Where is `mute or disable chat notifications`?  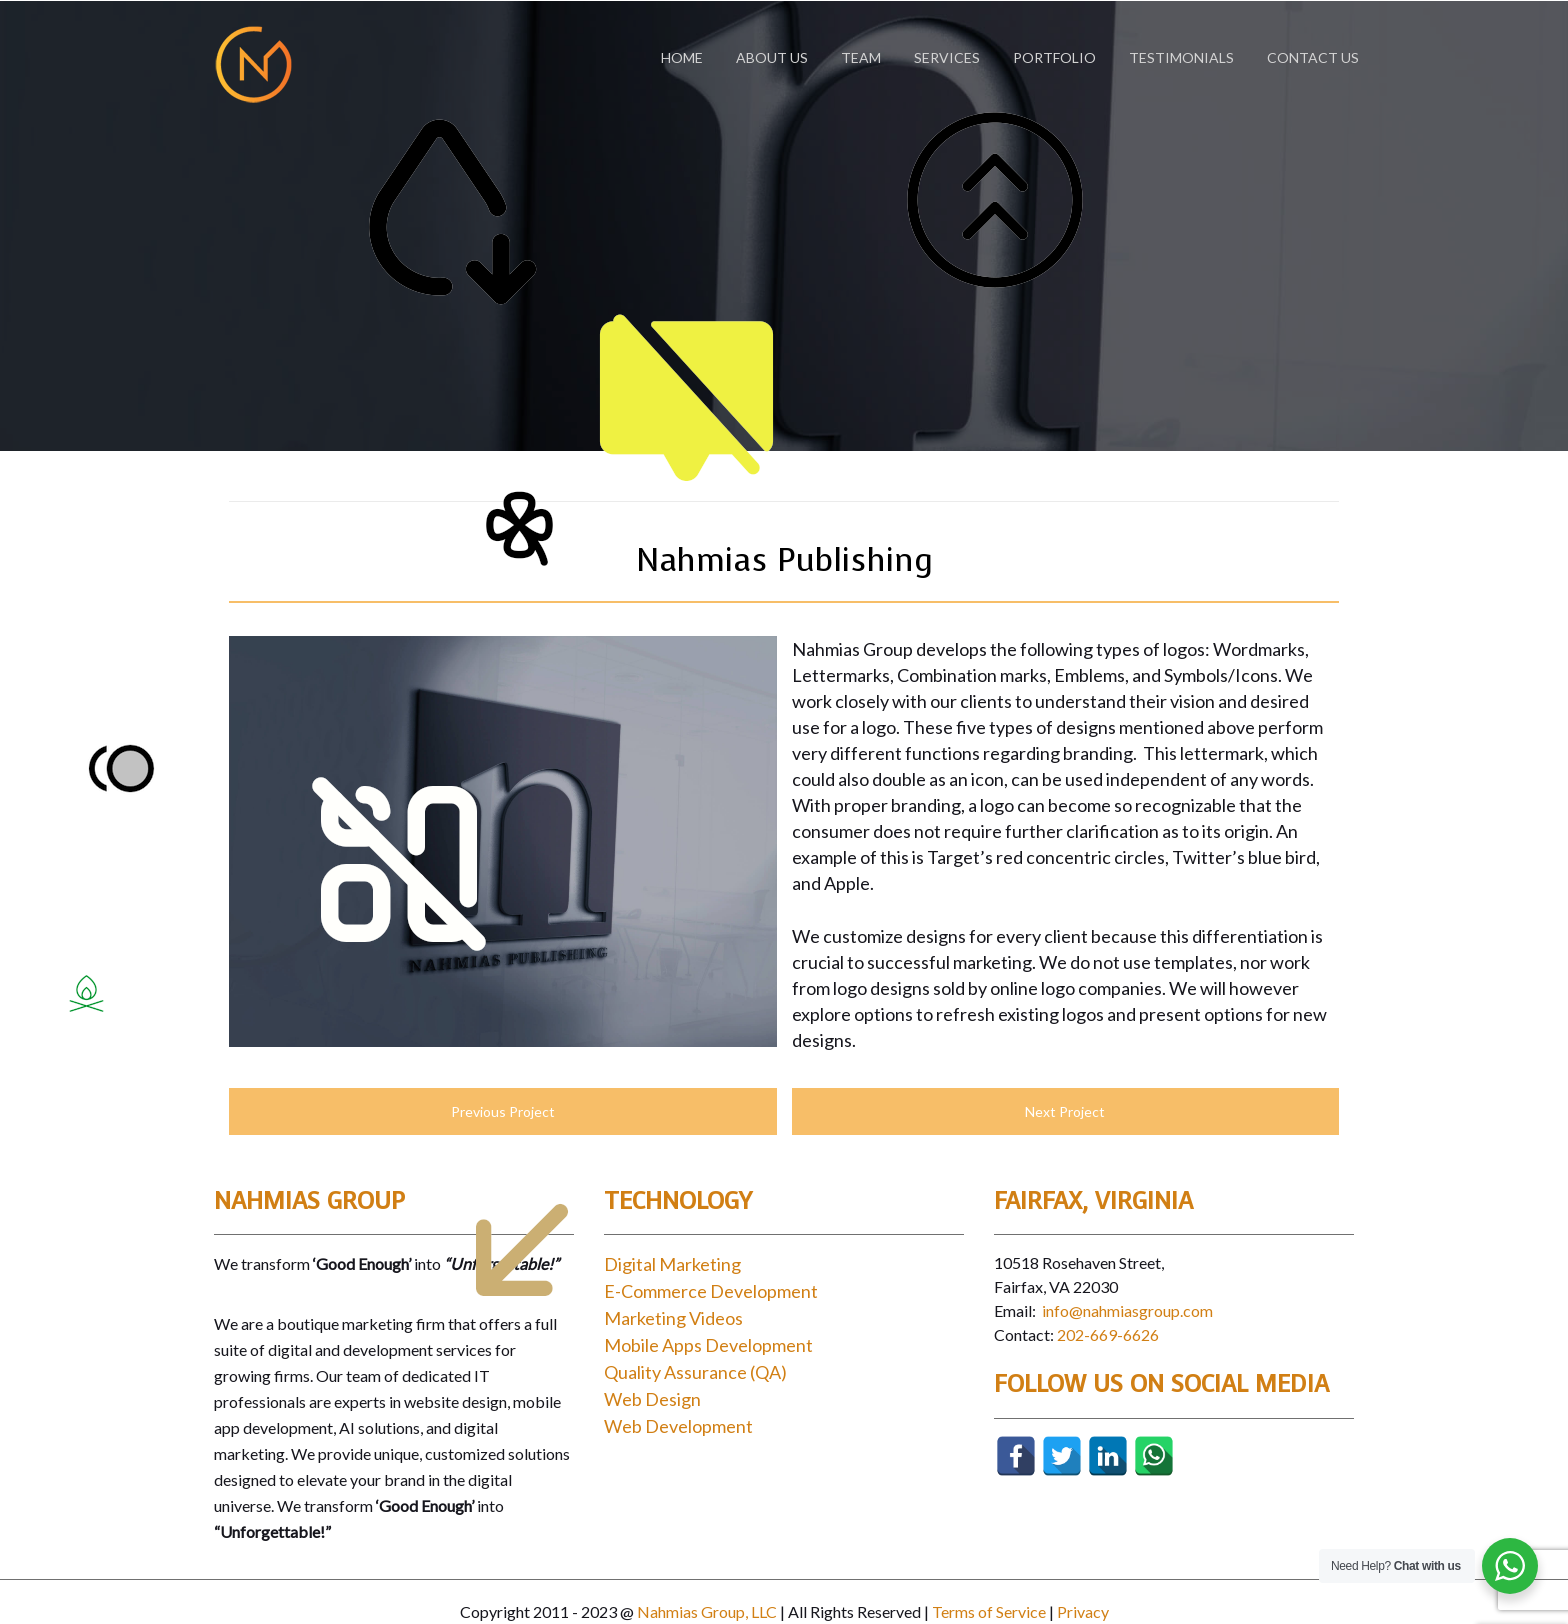 mute or disable chat notifications is located at coordinates (686, 394).